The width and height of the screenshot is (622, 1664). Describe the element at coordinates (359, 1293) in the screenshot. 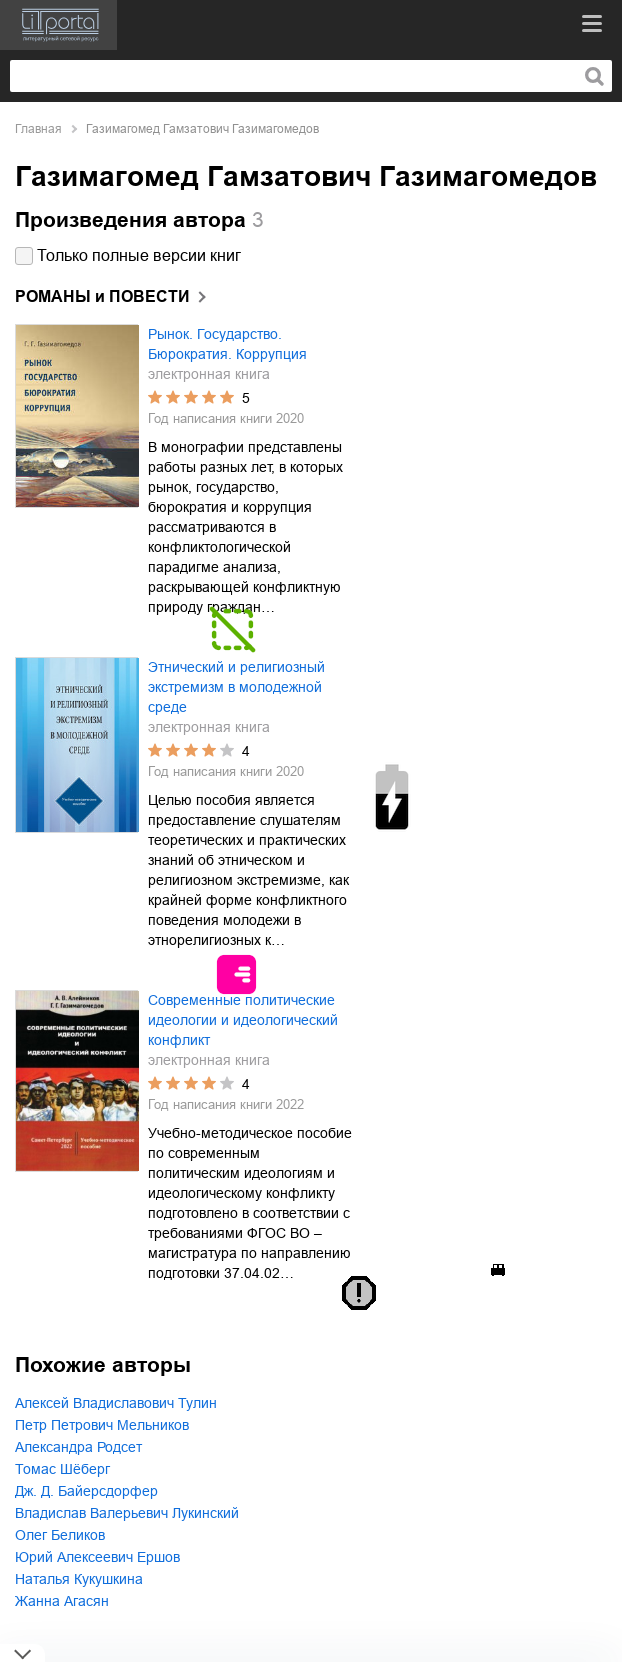

I see `report inappropriate content or behavior` at that location.